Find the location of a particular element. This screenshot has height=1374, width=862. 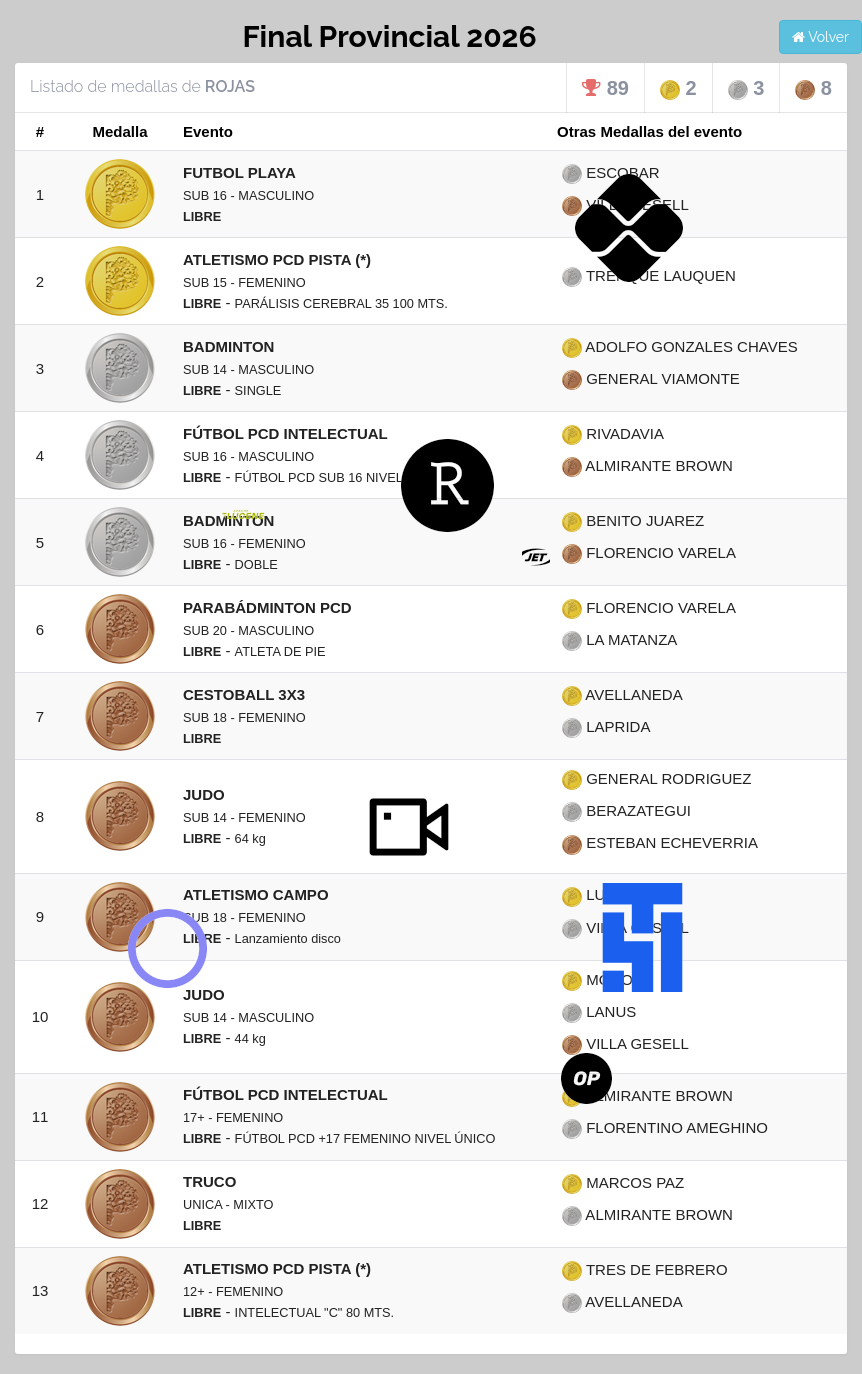

pix instant payment system logo is located at coordinates (629, 228).